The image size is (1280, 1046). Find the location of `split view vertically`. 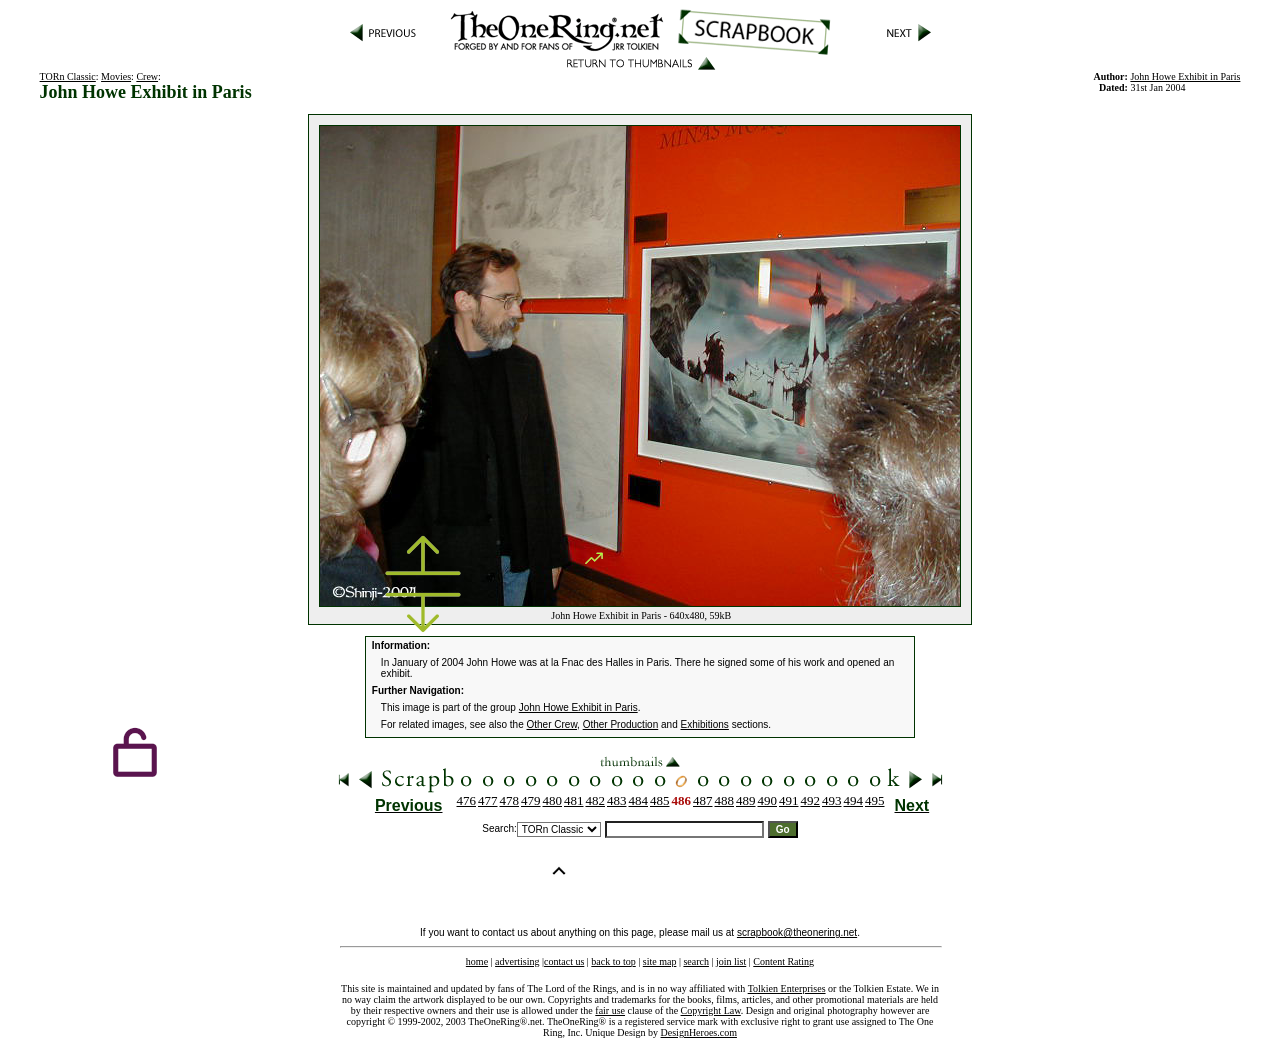

split view vertically is located at coordinates (423, 584).